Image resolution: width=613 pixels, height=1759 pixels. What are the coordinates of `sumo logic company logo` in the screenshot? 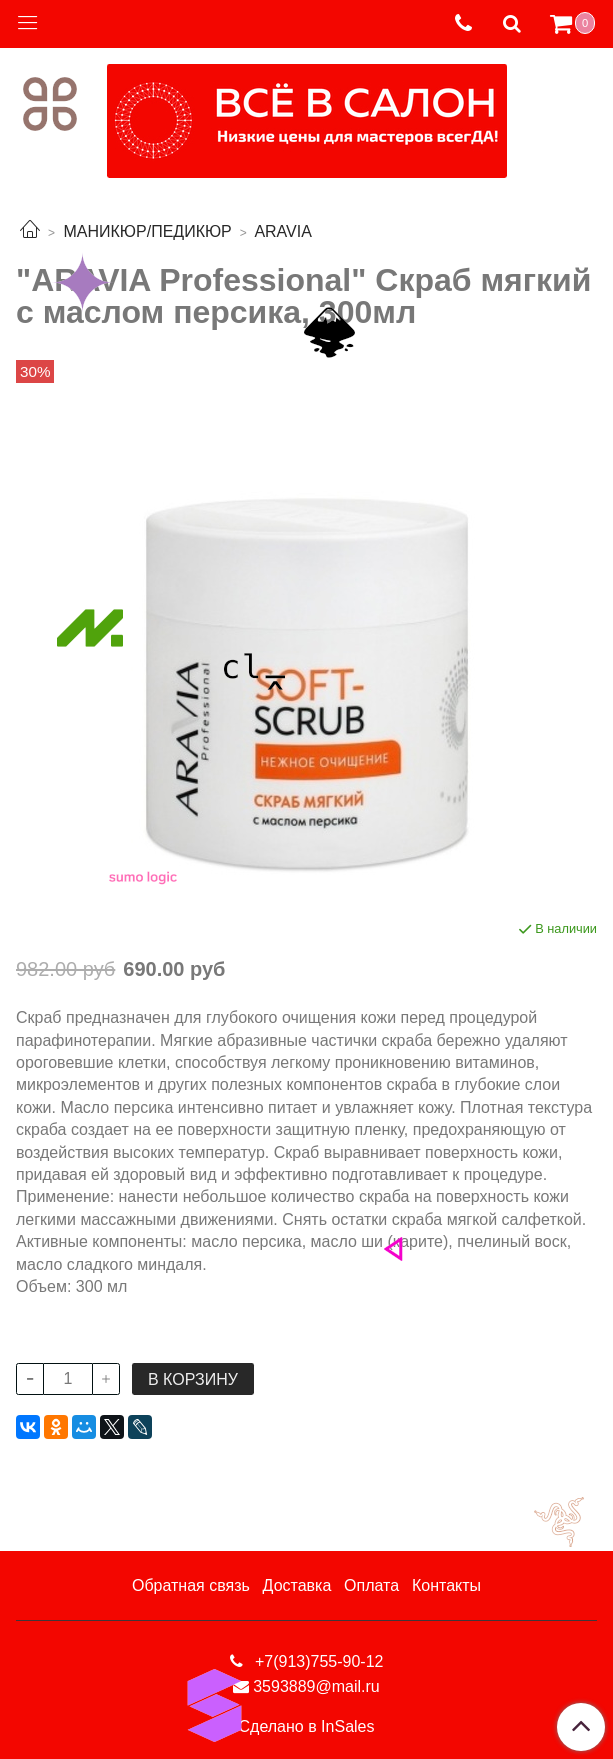 It's located at (143, 878).